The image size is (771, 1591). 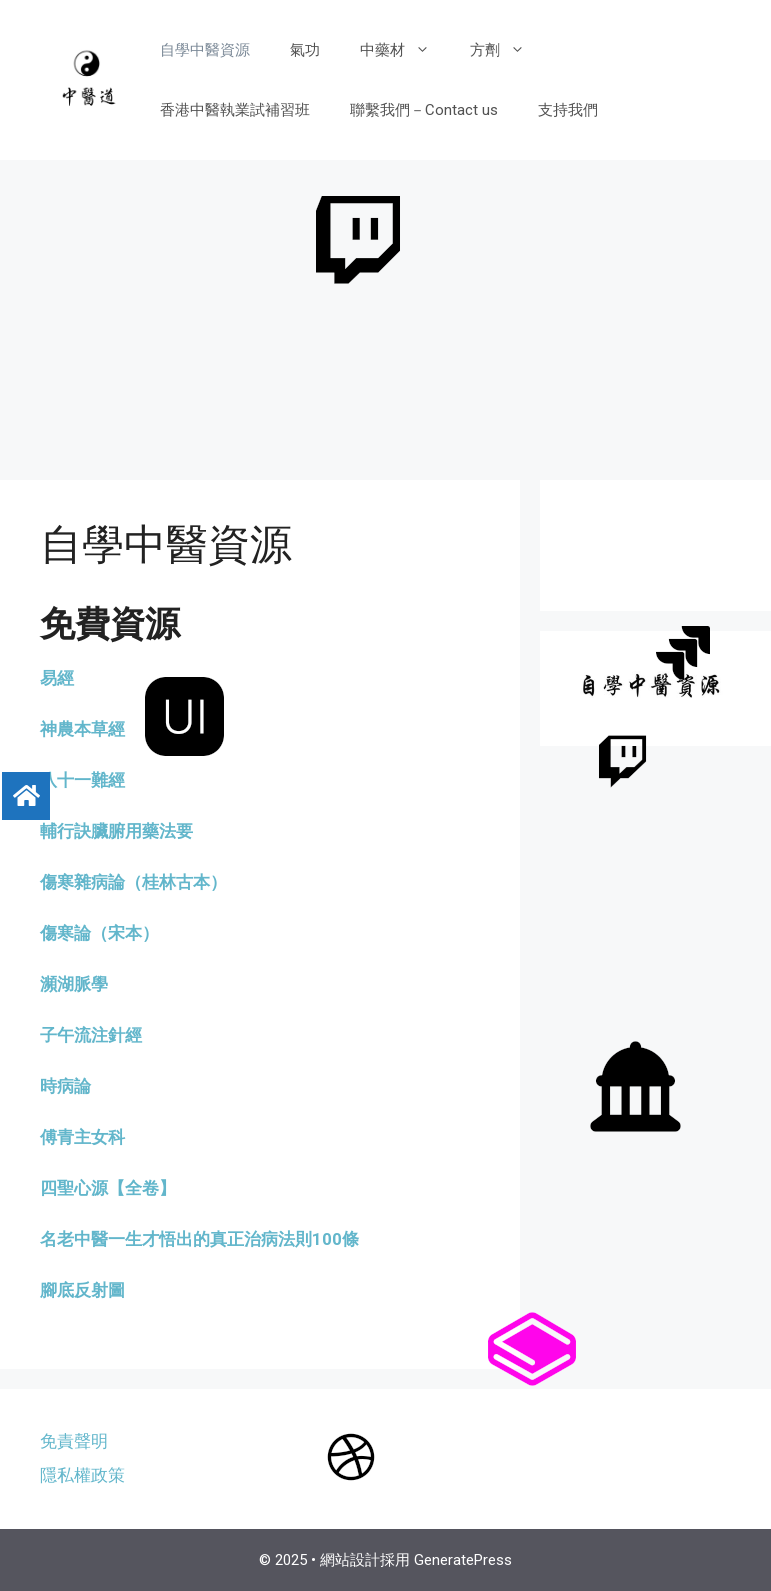 What do you see at coordinates (635, 1086) in the screenshot?
I see `view government or civic services` at bounding box center [635, 1086].